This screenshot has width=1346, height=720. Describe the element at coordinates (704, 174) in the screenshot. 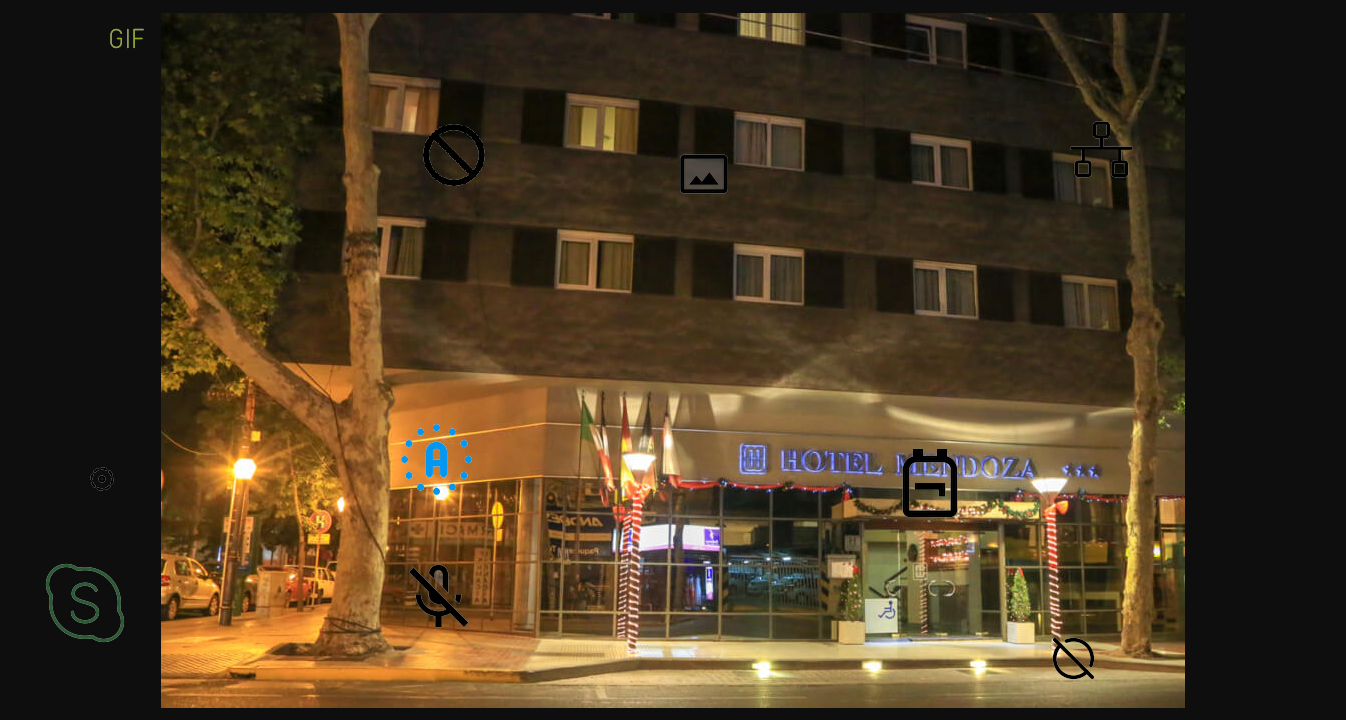

I see `view photo at actual size` at that location.